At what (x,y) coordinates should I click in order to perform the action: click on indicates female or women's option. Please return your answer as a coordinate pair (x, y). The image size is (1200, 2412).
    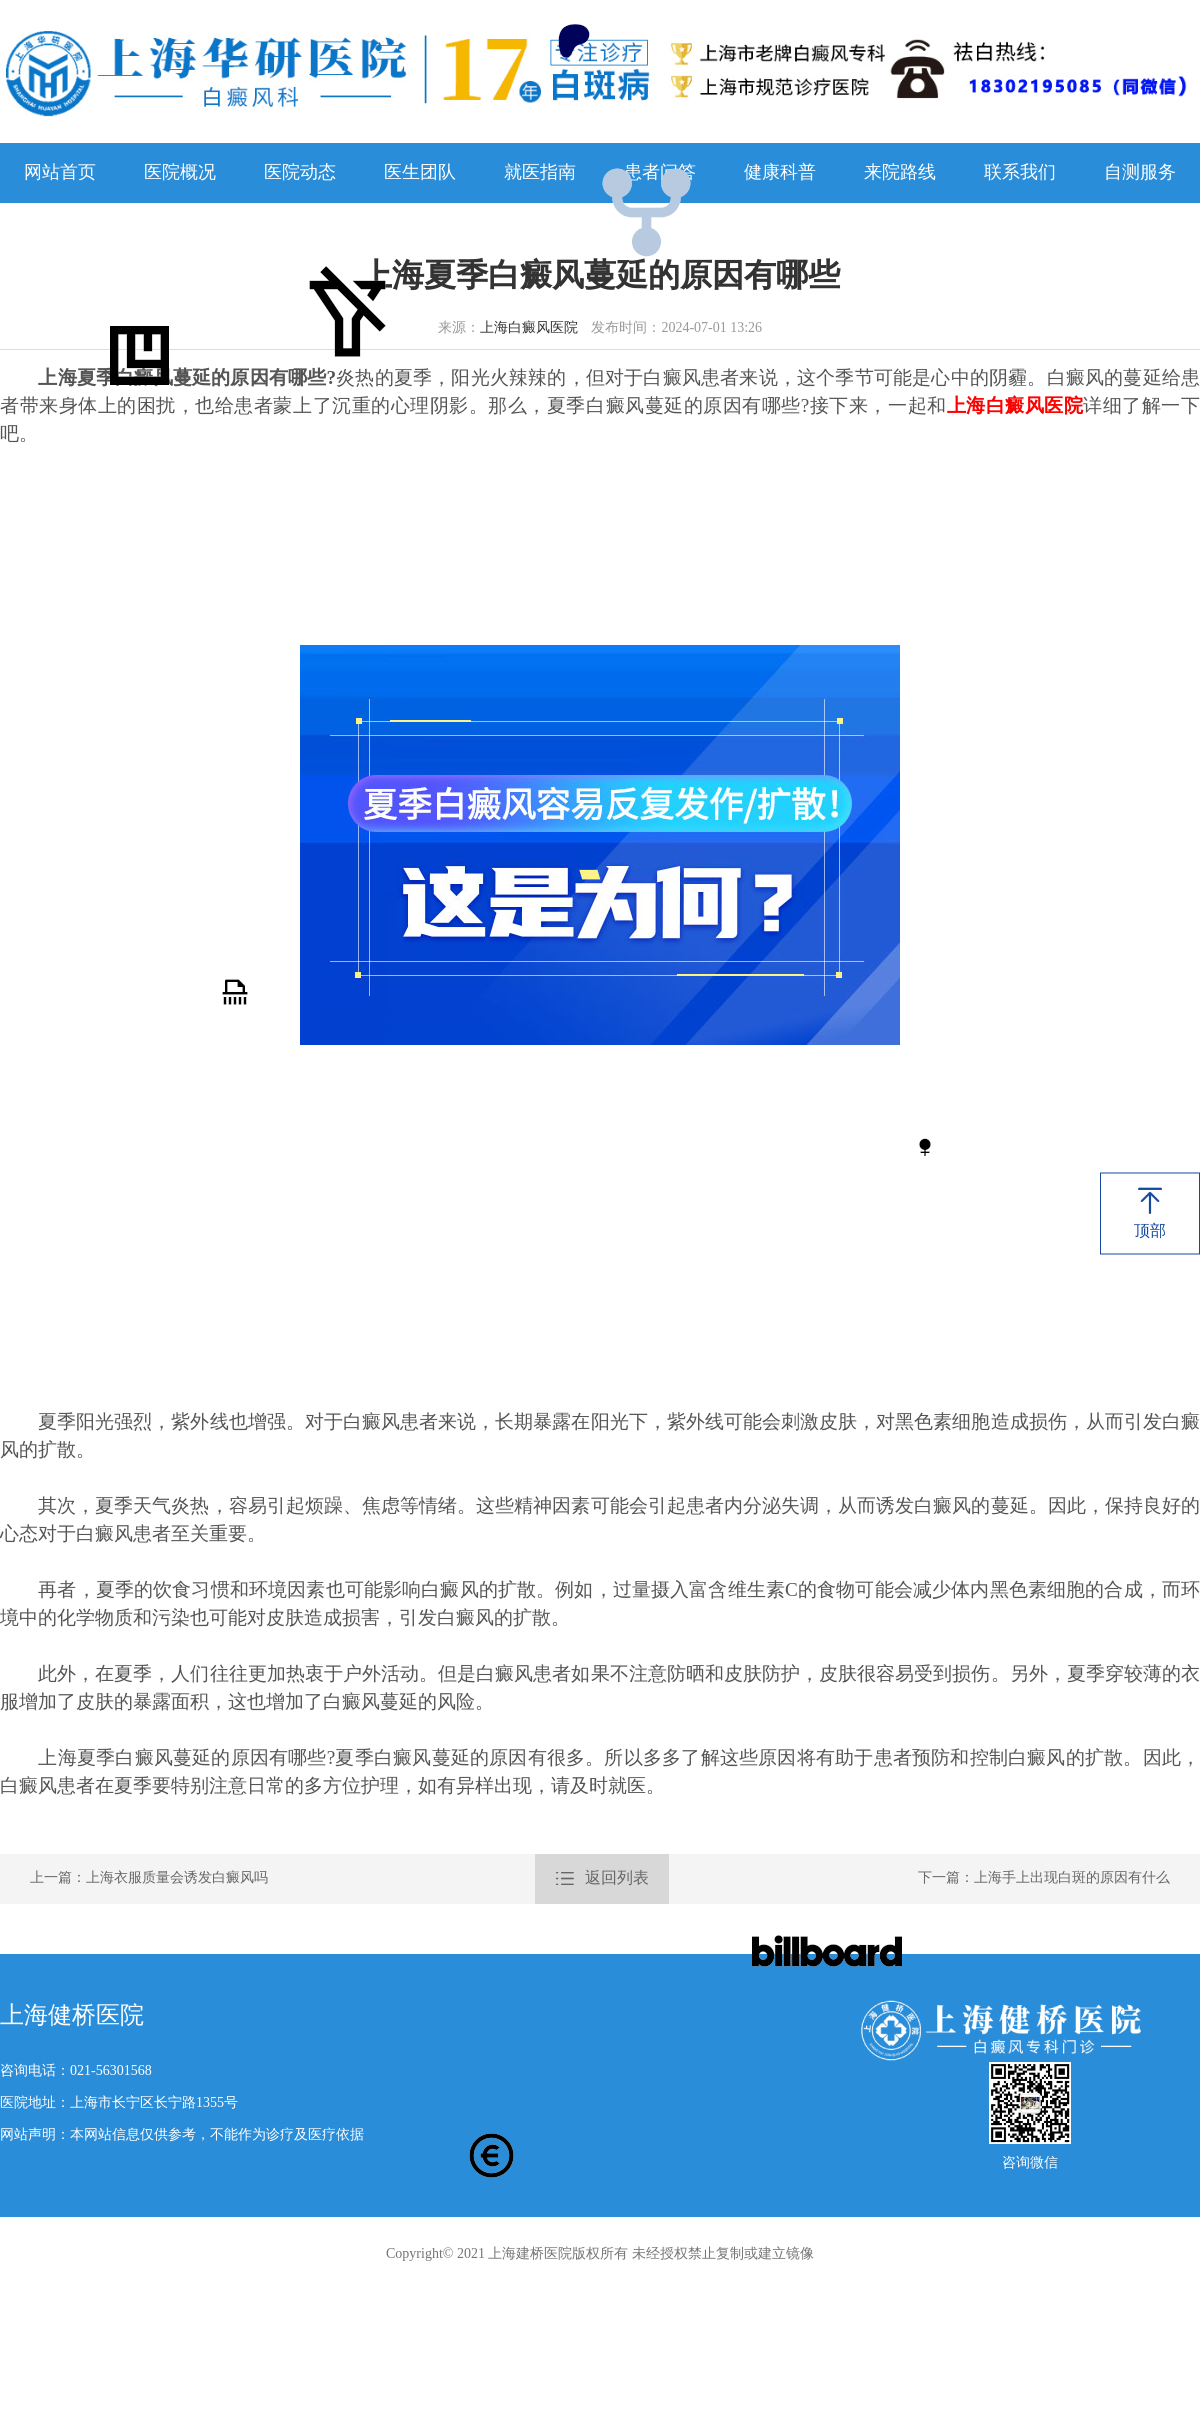
    Looking at the image, I should click on (925, 1147).